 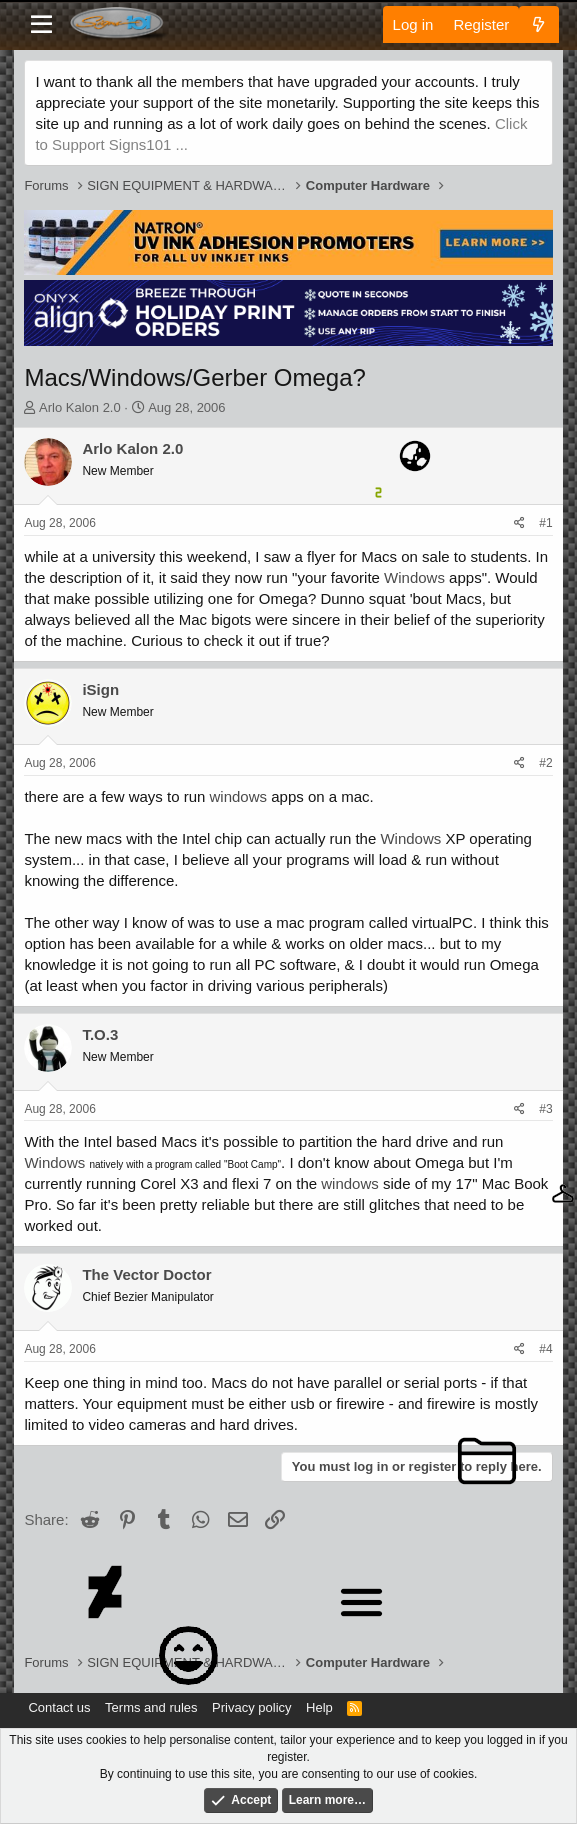 I want to click on indicates second item or step in a sequence, so click(x=378, y=492).